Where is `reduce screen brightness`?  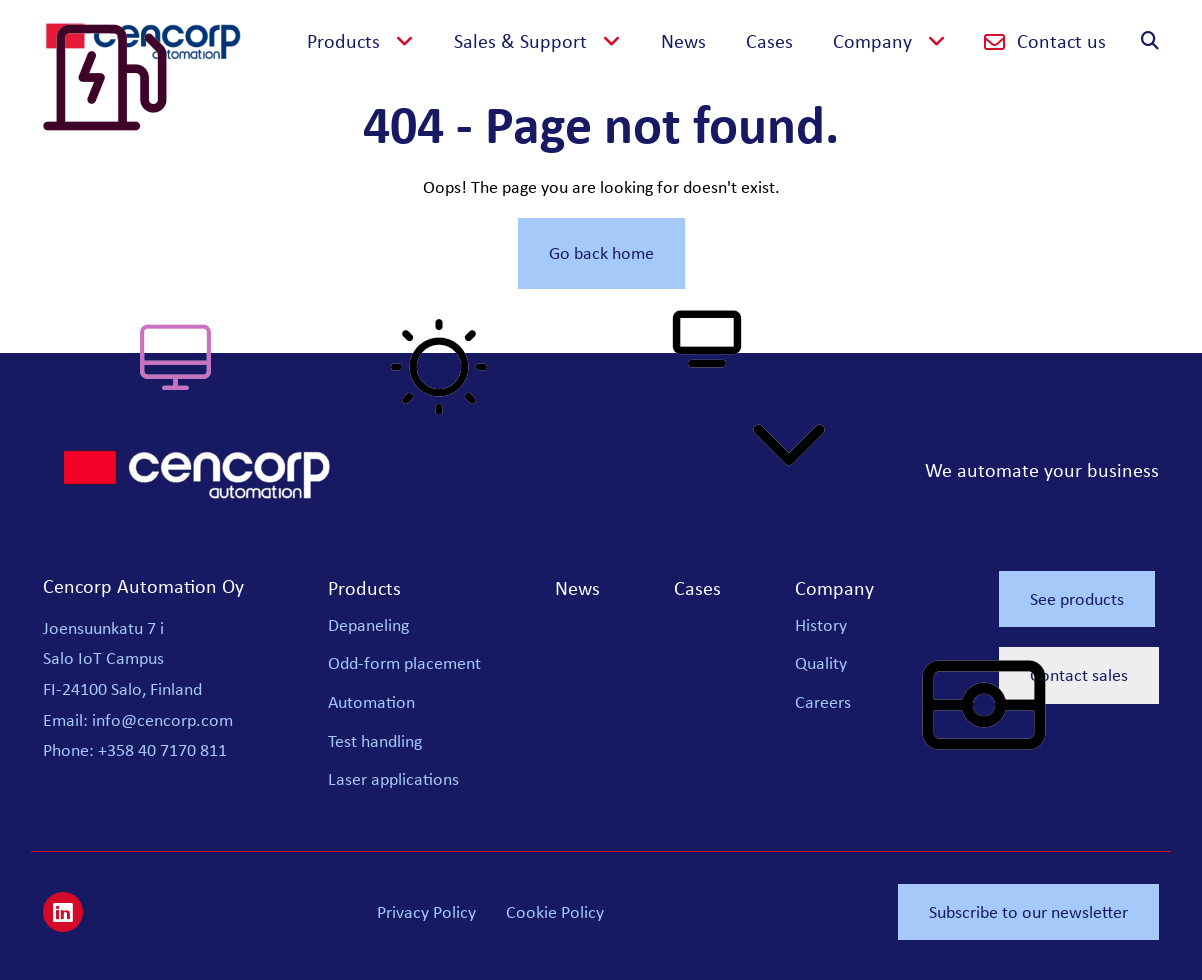
reduce screen brightness is located at coordinates (439, 367).